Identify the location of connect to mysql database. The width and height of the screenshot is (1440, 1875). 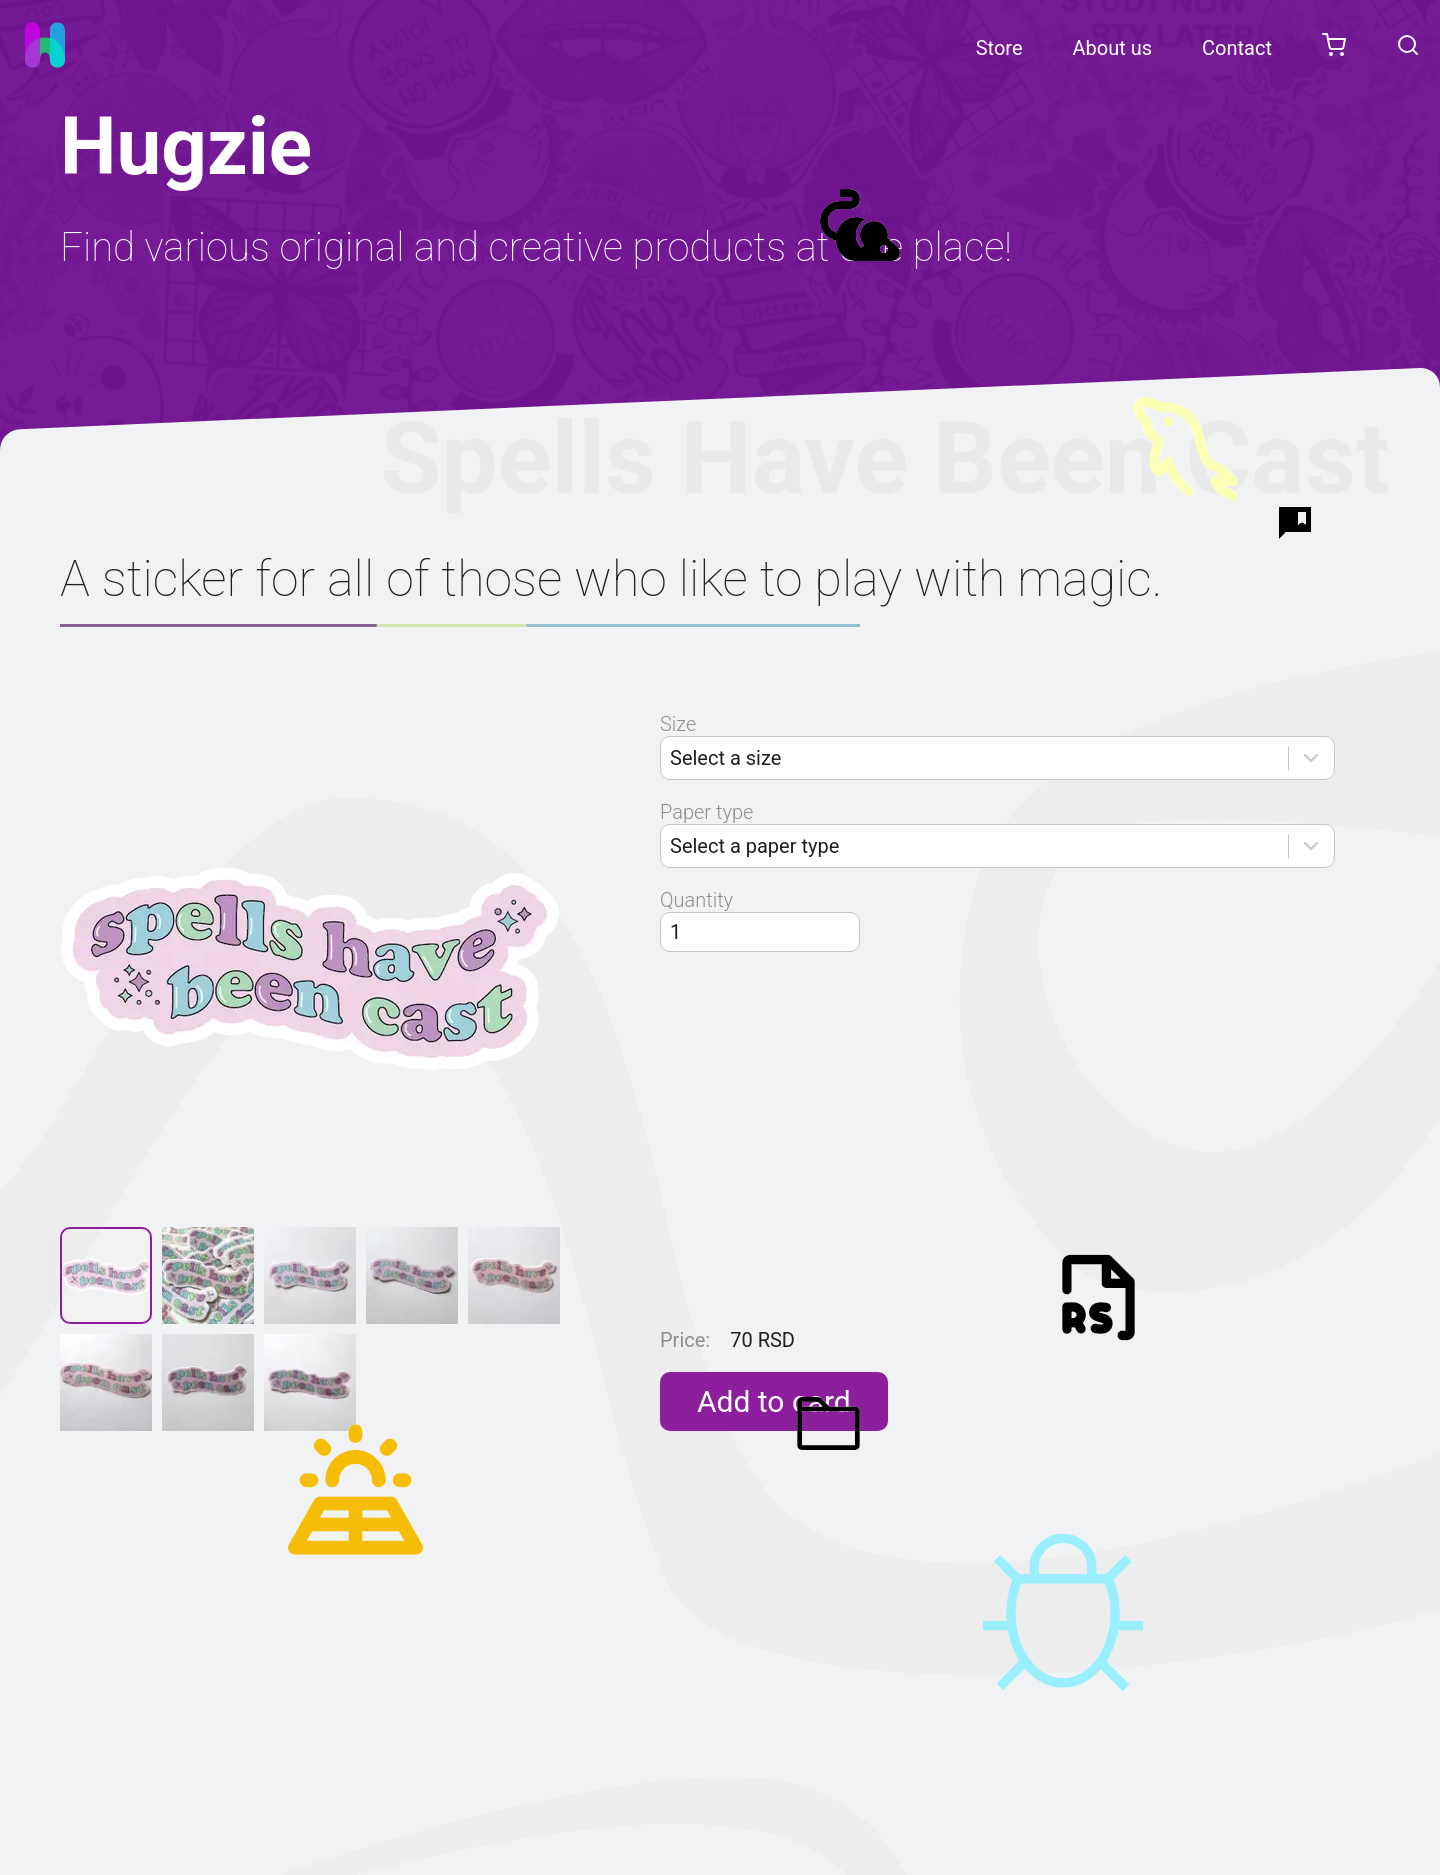
(1183, 446).